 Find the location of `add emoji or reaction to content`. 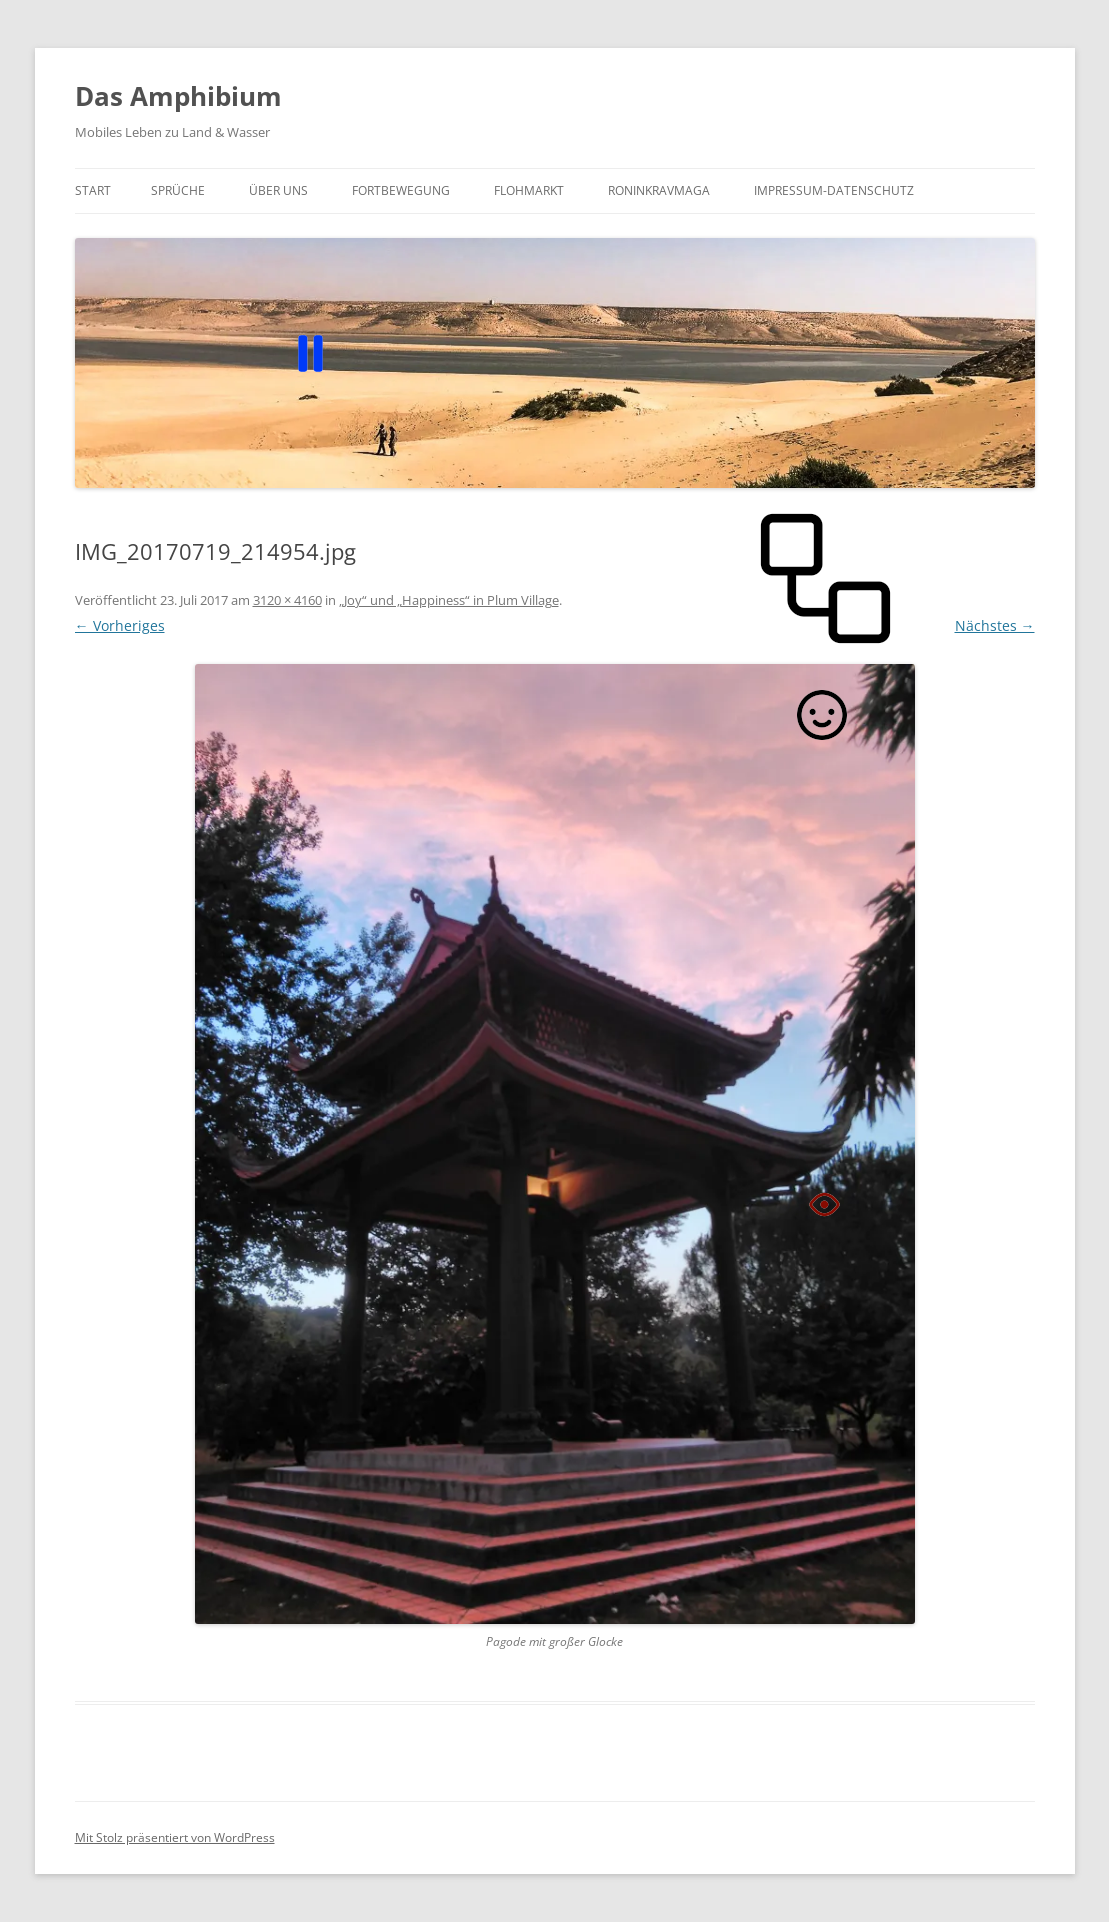

add emoji or reaction to content is located at coordinates (822, 715).